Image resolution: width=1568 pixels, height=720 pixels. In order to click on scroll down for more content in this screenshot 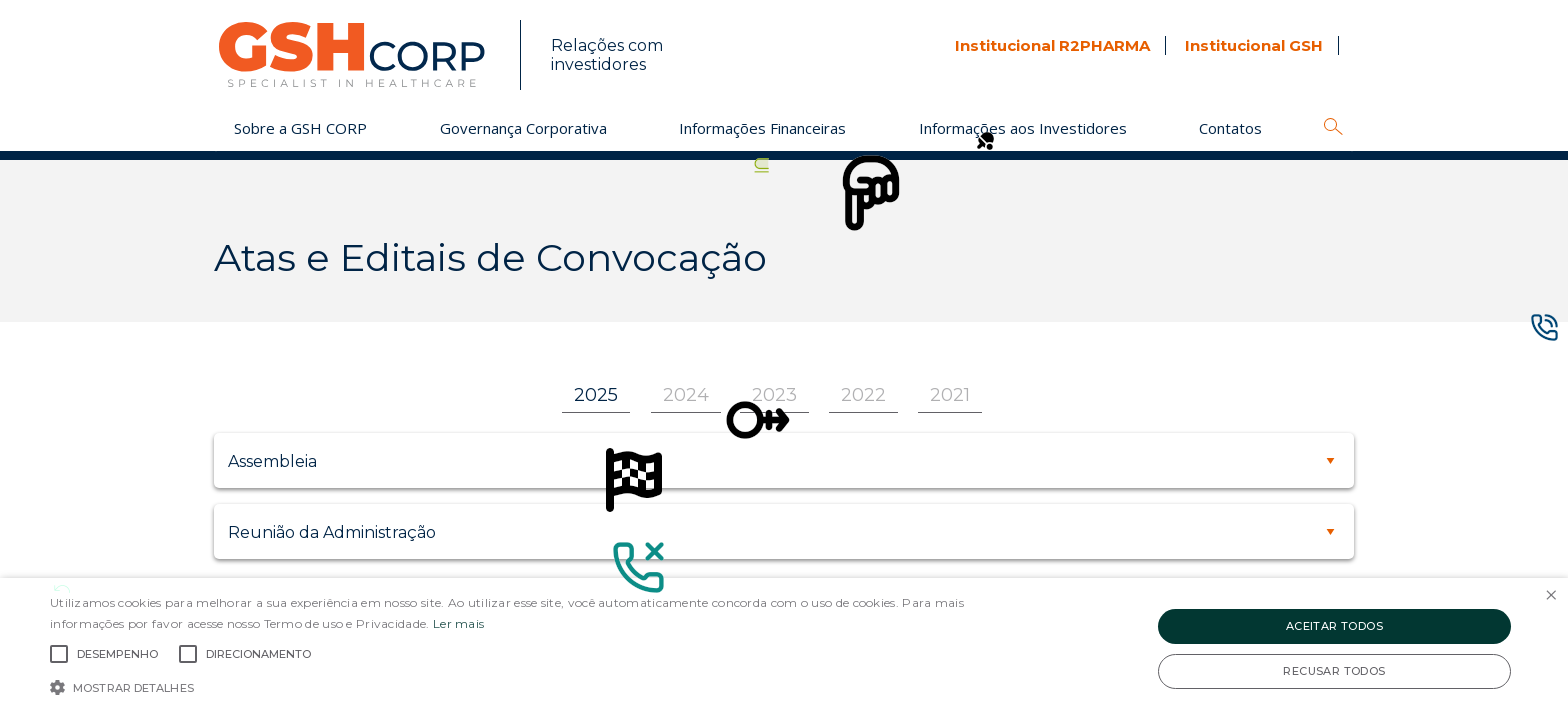, I will do `click(871, 193)`.